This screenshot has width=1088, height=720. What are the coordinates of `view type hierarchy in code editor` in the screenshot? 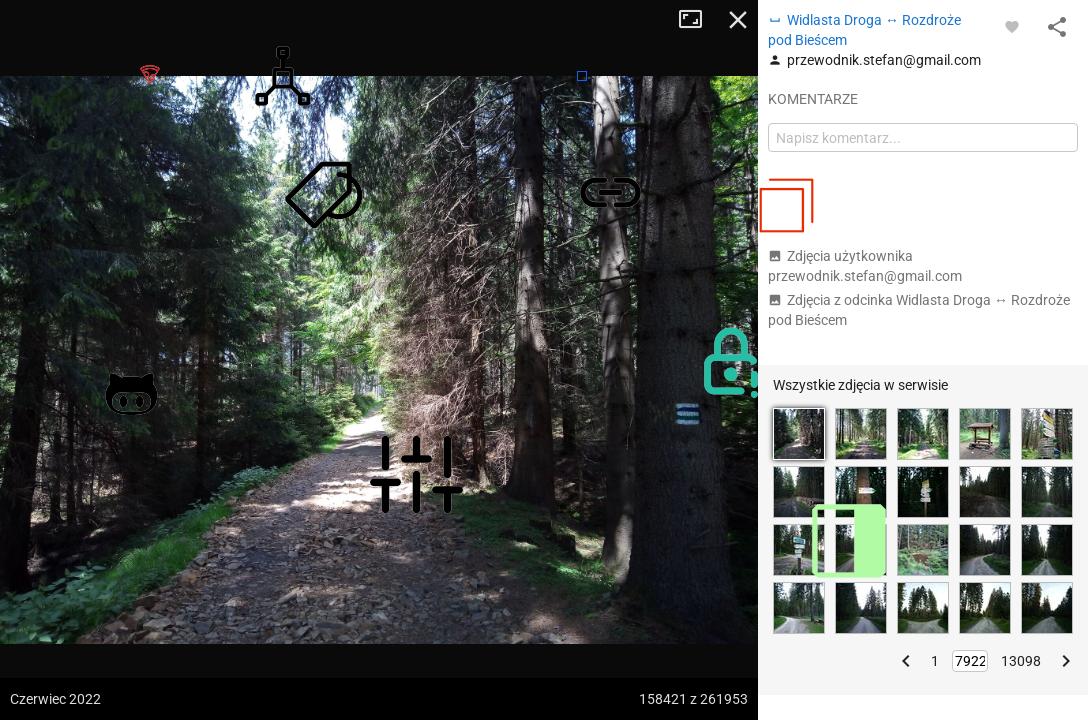 It's located at (285, 76).